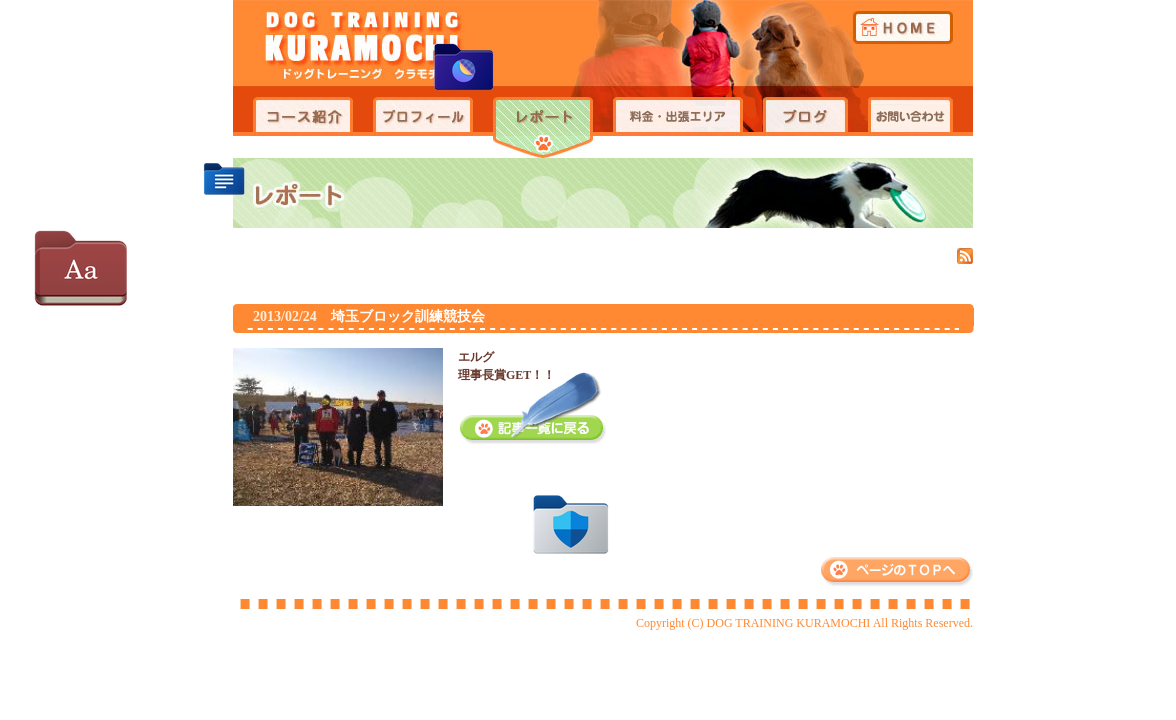 The image size is (1176, 720). What do you see at coordinates (224, 180) in the screenshot?
I see `open google docs folder` at bounding box center [224, 180].